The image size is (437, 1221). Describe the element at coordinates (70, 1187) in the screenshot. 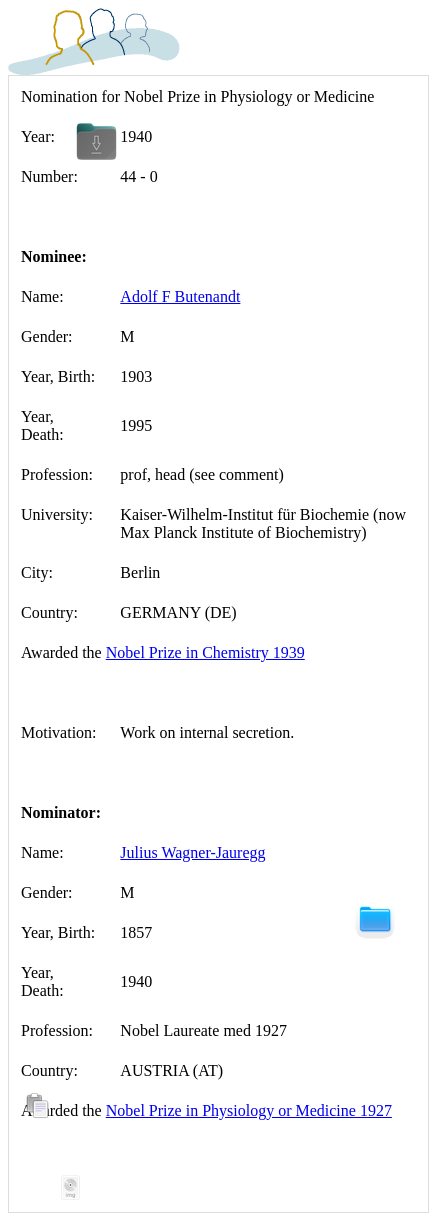

I see `raw disk image file type indicator` at that location.